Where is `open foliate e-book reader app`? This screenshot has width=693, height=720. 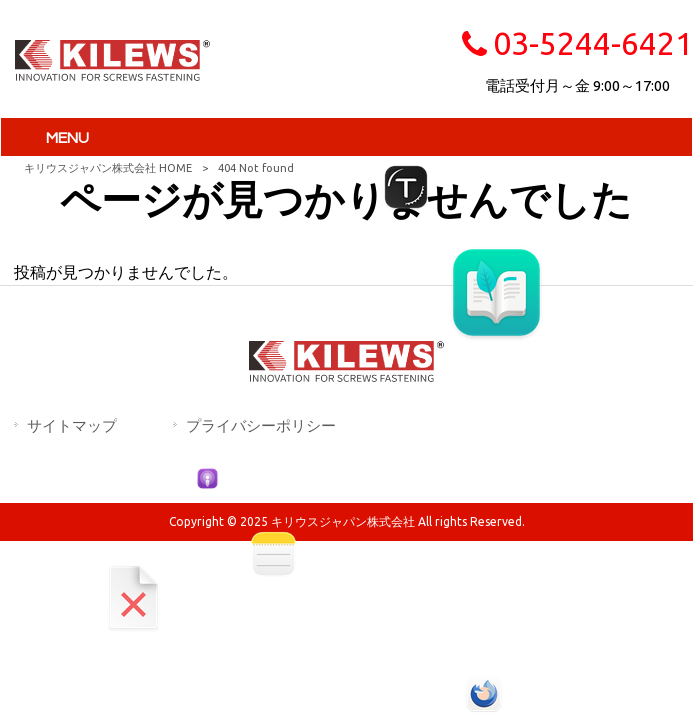
open foliate e-book reader app is located at coordinates (496, 292).